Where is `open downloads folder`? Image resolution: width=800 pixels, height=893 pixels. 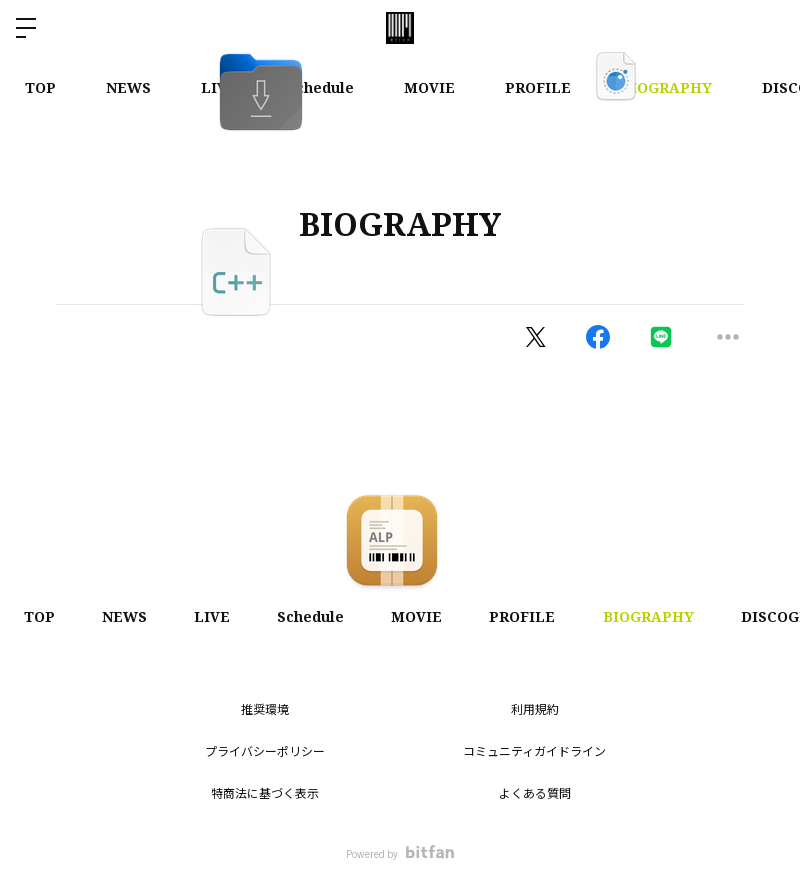
open downloads folder is located at coordinates (261, 92).